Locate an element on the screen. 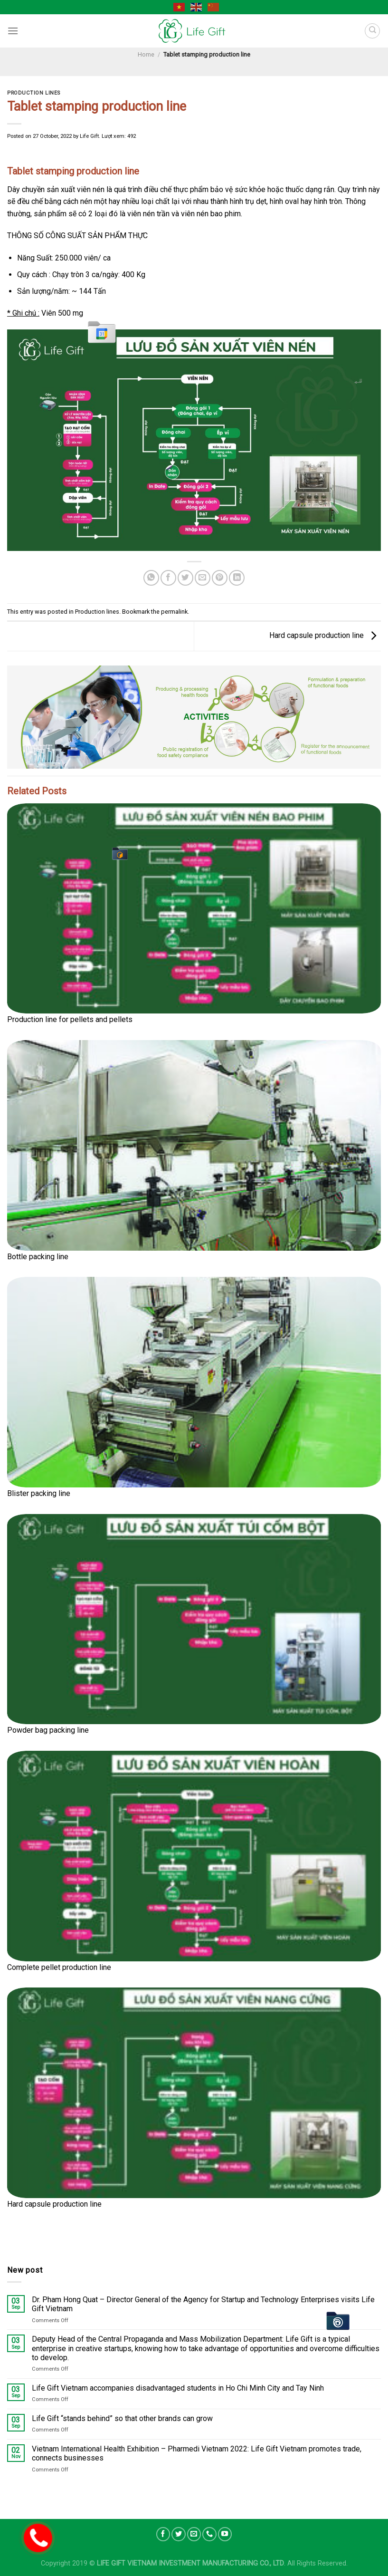 Image resolution: width=388 pixels, height=2576 pixels. open ubisoft connect (uplay) game files folder is located at coordinates (338, 2321).